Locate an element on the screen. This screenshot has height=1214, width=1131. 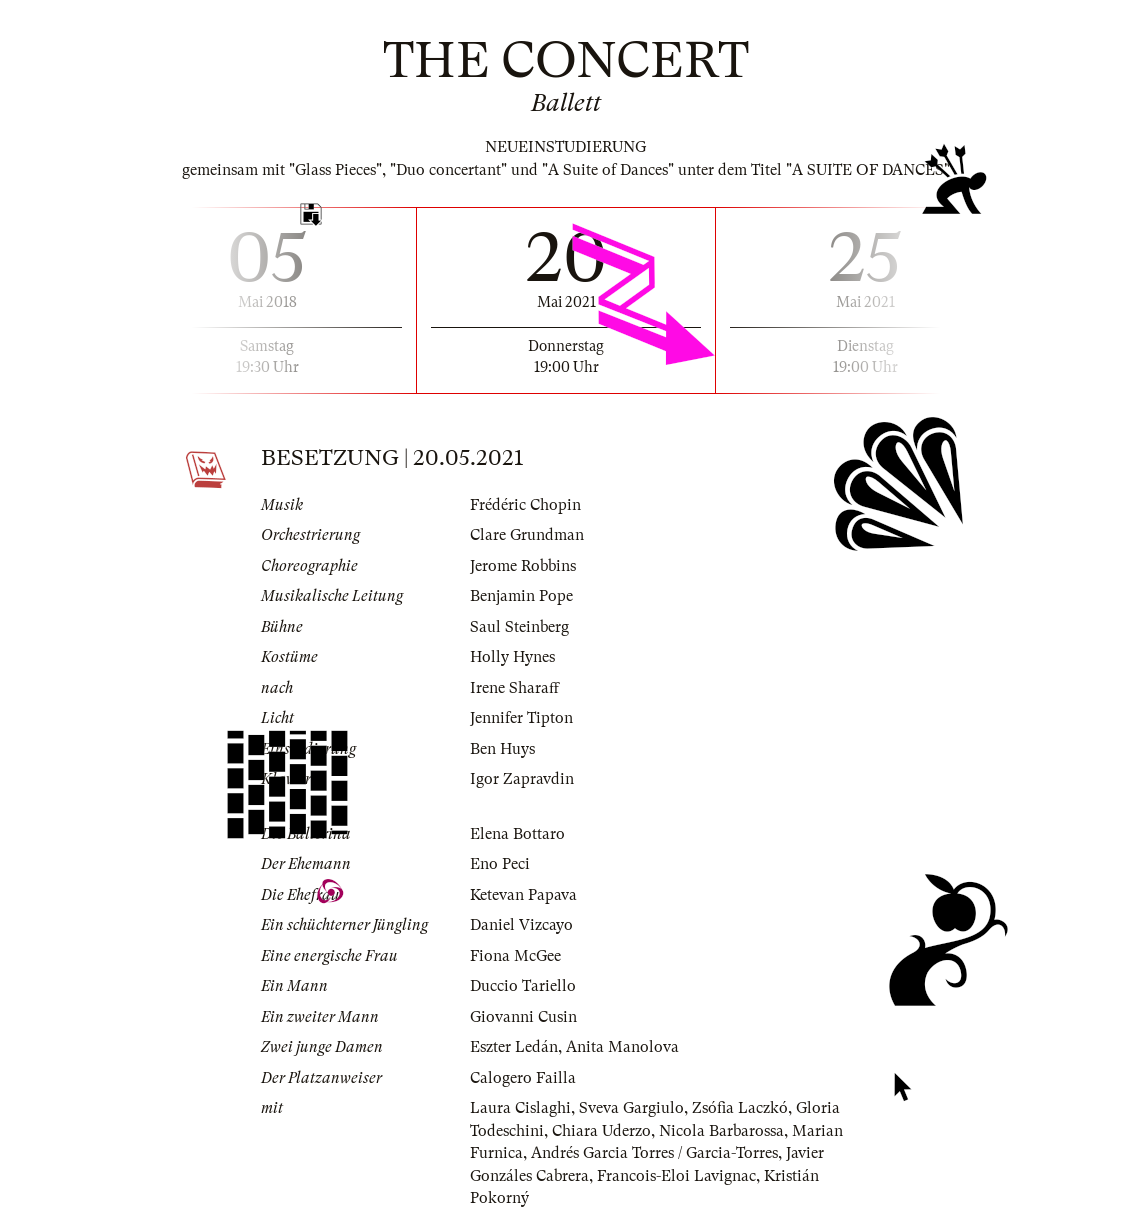
select claw or slash attack ability is located at coordinates (900, 484).